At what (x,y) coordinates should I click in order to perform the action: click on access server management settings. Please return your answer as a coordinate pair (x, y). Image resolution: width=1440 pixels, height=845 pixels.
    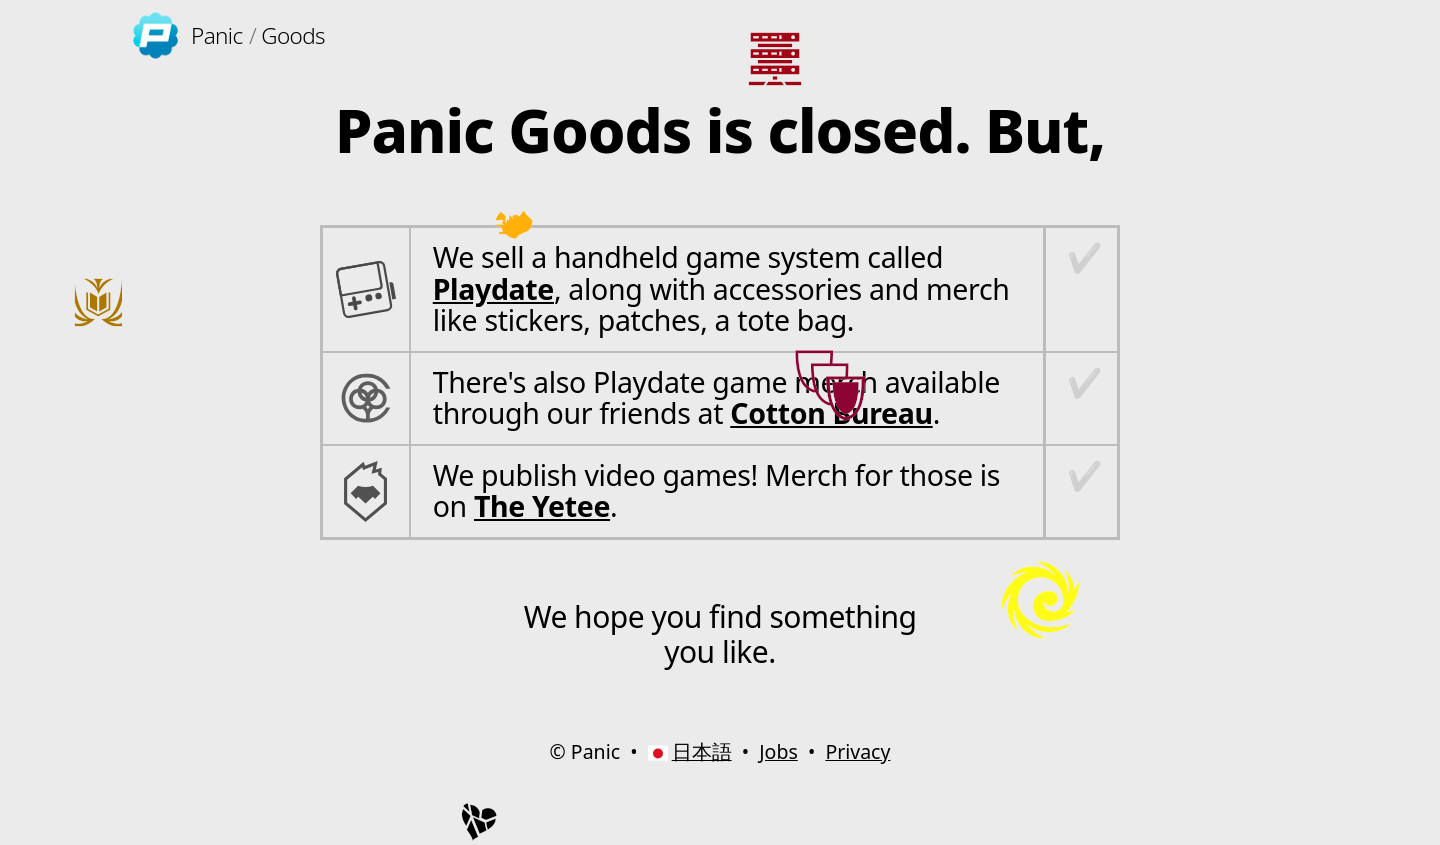
    Looking at the image, I should click on (775, 59).